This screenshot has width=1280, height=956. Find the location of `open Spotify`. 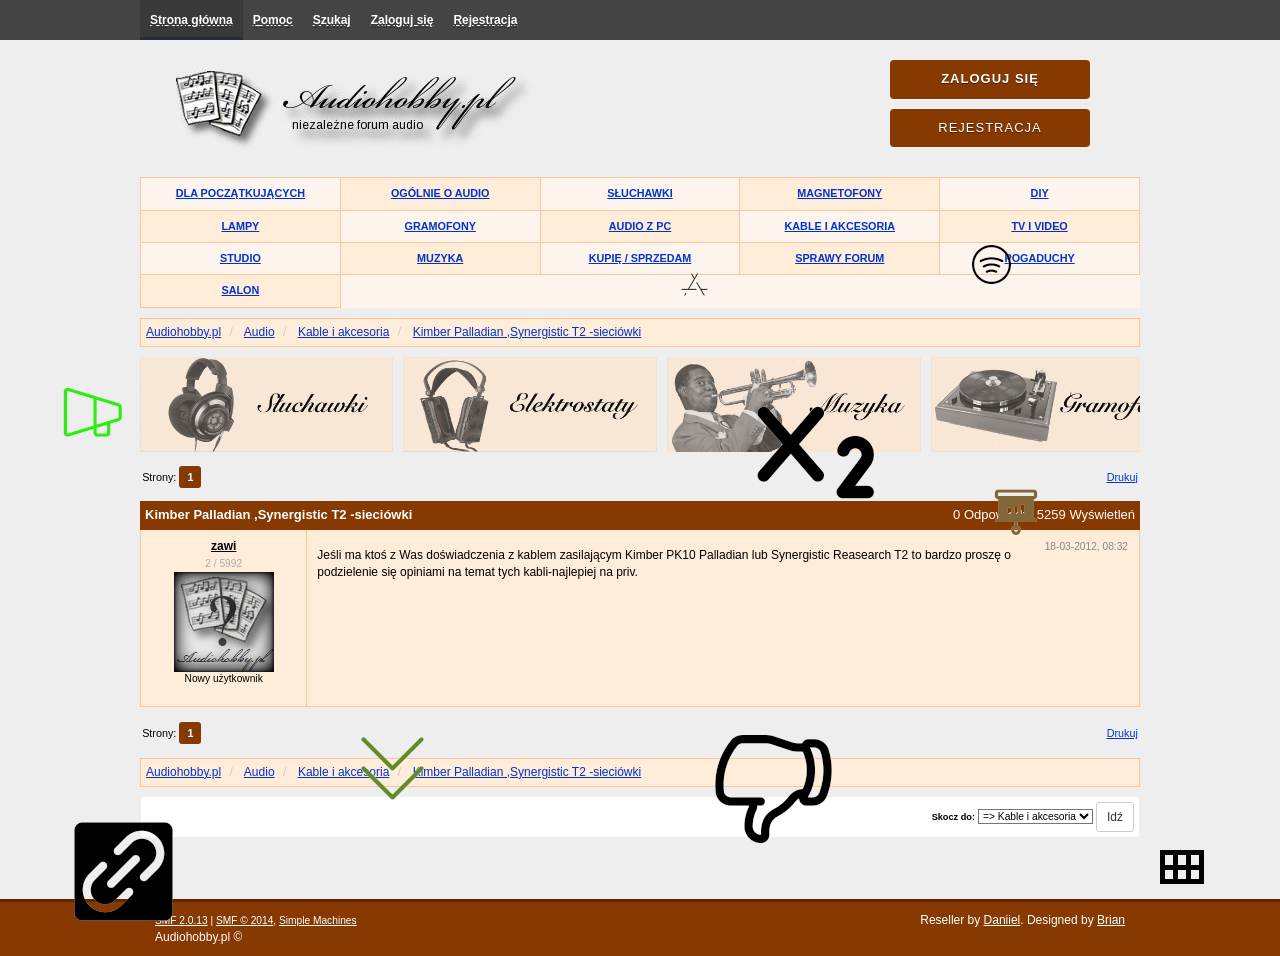

open Spotify is located at coordinates (991, 264).